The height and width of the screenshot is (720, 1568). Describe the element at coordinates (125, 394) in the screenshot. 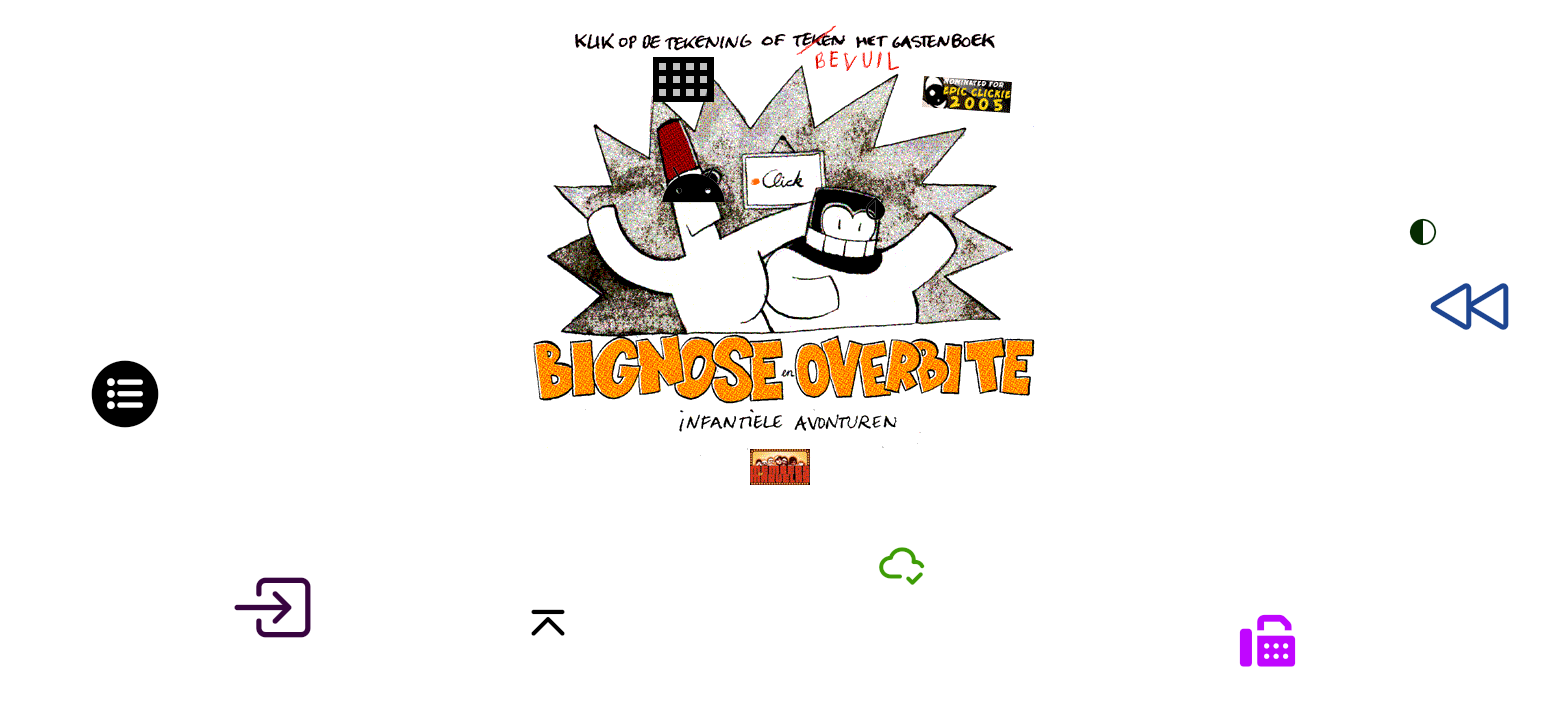

I see `view list or menu options` at that location.